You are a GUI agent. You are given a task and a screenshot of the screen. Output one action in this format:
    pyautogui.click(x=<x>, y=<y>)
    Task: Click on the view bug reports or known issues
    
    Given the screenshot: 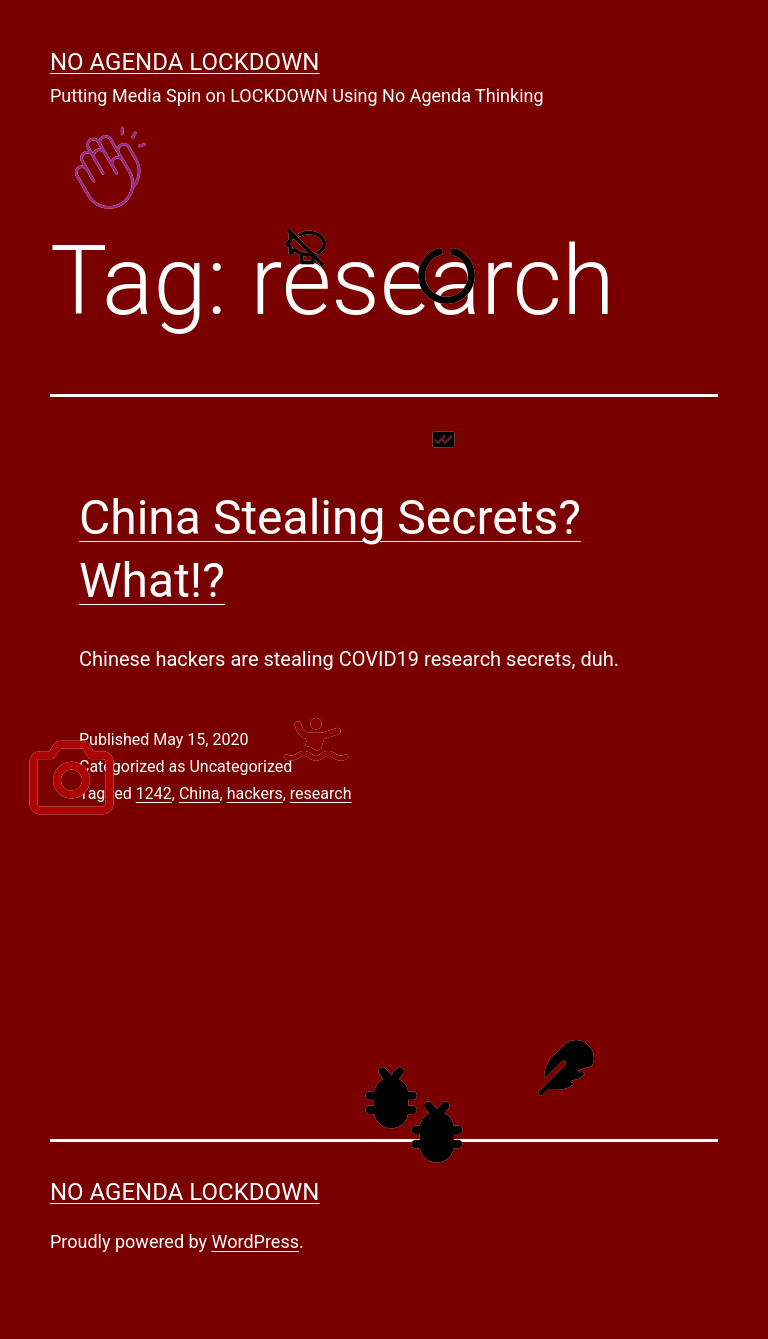 What is the action you would take?
    pyautogui.click(x=414, y=1117)
    